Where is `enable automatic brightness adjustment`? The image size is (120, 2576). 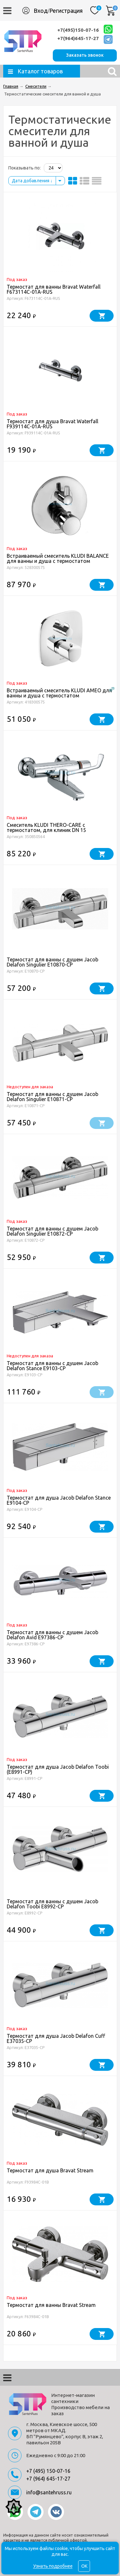 enable automatic brightness adjustment is located at coordinates (14, 2507).